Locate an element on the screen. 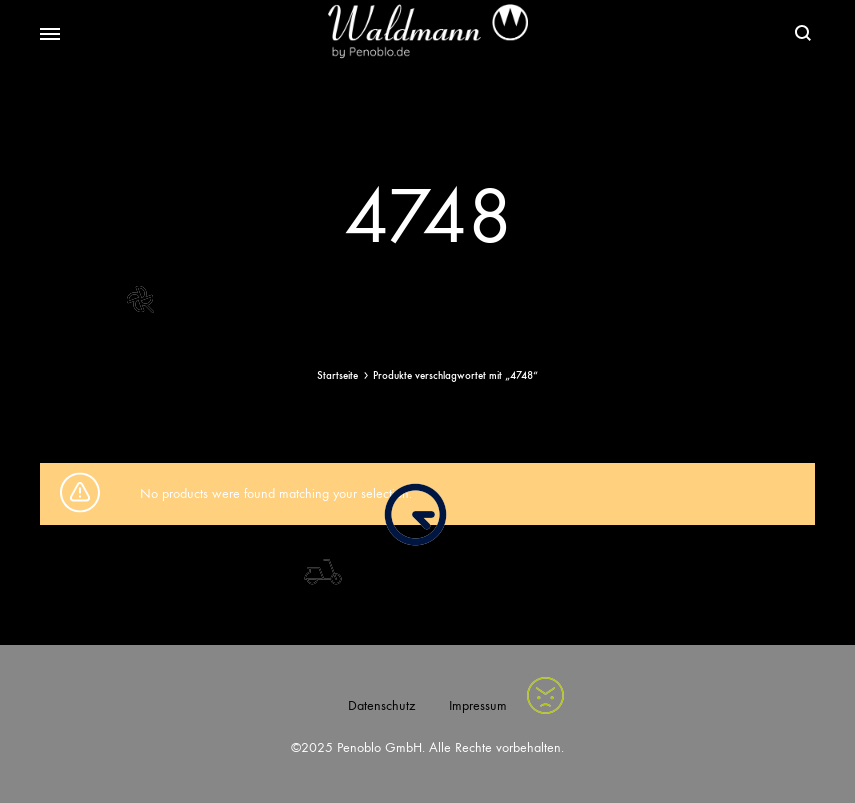 This screenshot has height=803, width=855. react to a message with anger is located at coordinates (545, 695).